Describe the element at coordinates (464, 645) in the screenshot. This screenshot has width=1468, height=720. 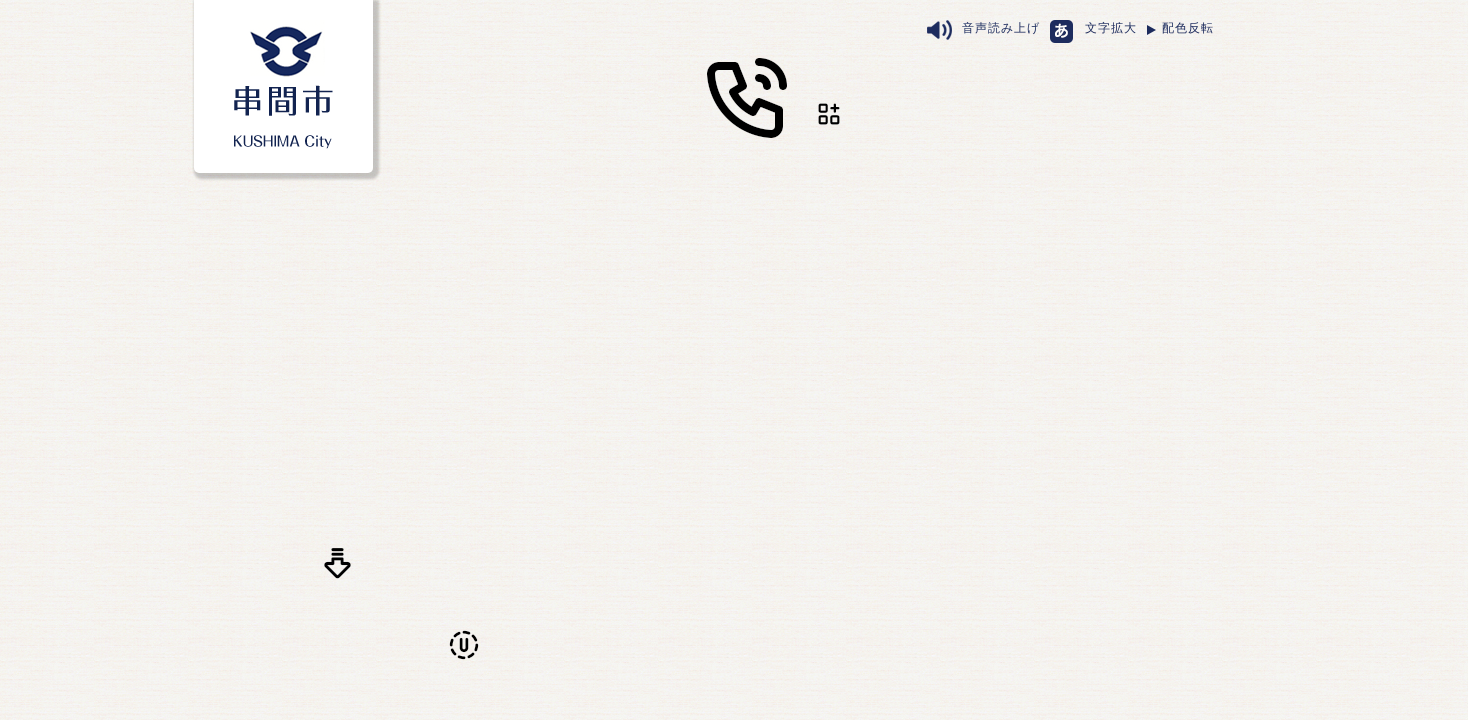
I see `indicates an unverified or pending user account` at that location.